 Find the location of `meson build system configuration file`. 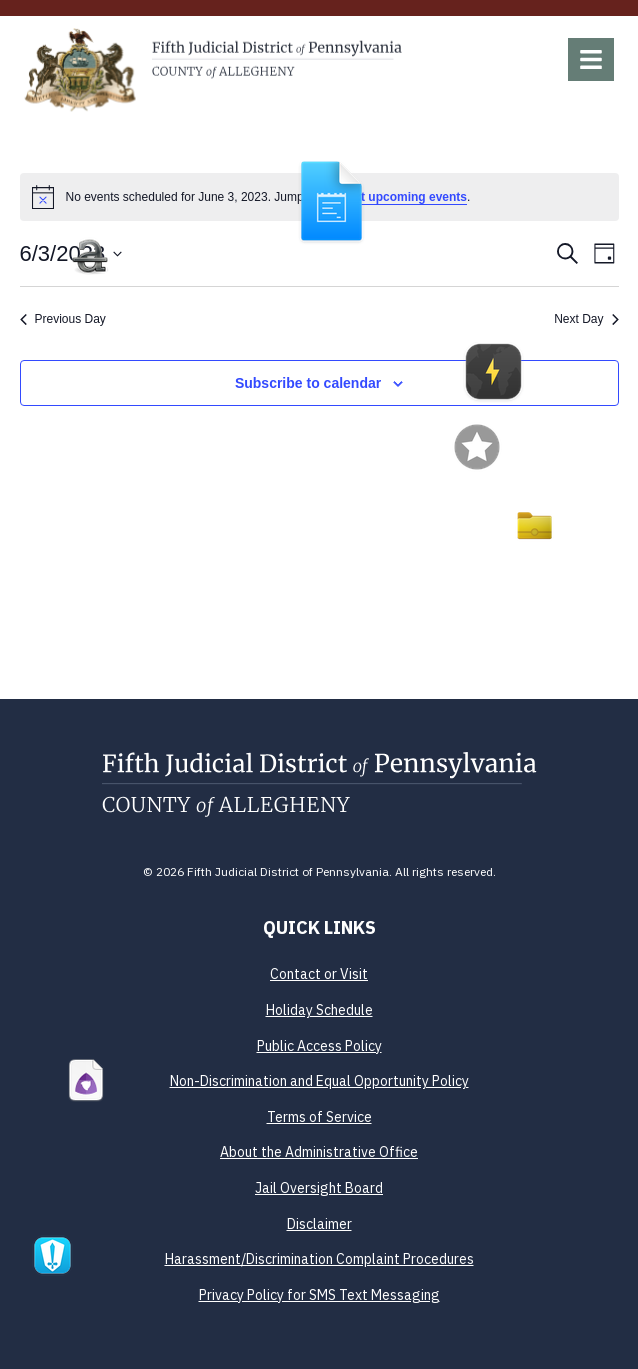

meson build system configuration file is located at coordinates (86, 1080).